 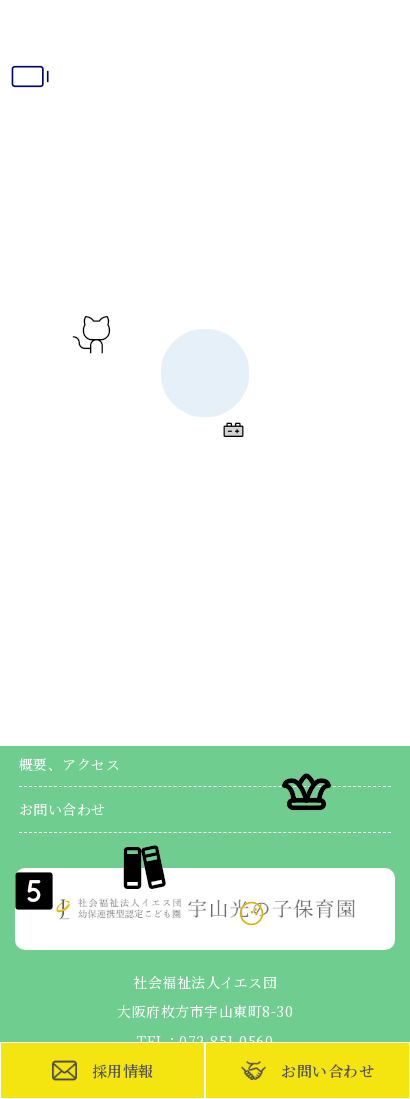 What do you see at coordinates (34, 891) in the screenshot?
I see `indicates step 5 in a numbered sequence` at bounding box center [34, 891].